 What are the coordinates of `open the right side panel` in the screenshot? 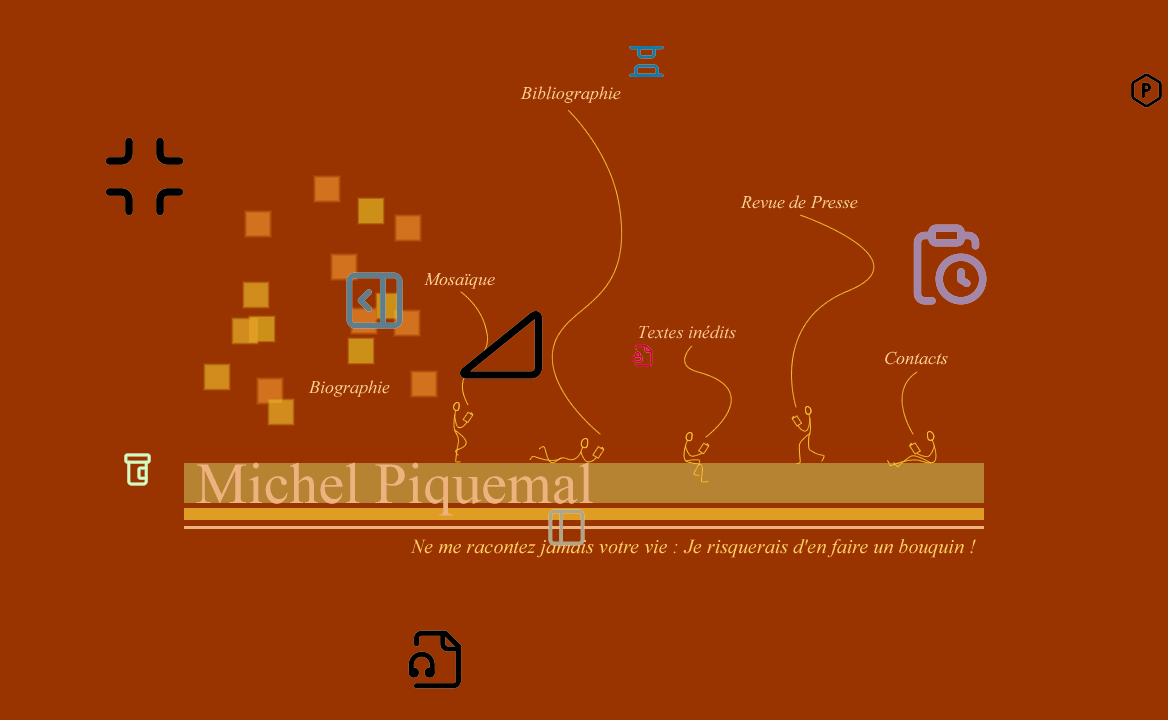 It's located at (374, 300).